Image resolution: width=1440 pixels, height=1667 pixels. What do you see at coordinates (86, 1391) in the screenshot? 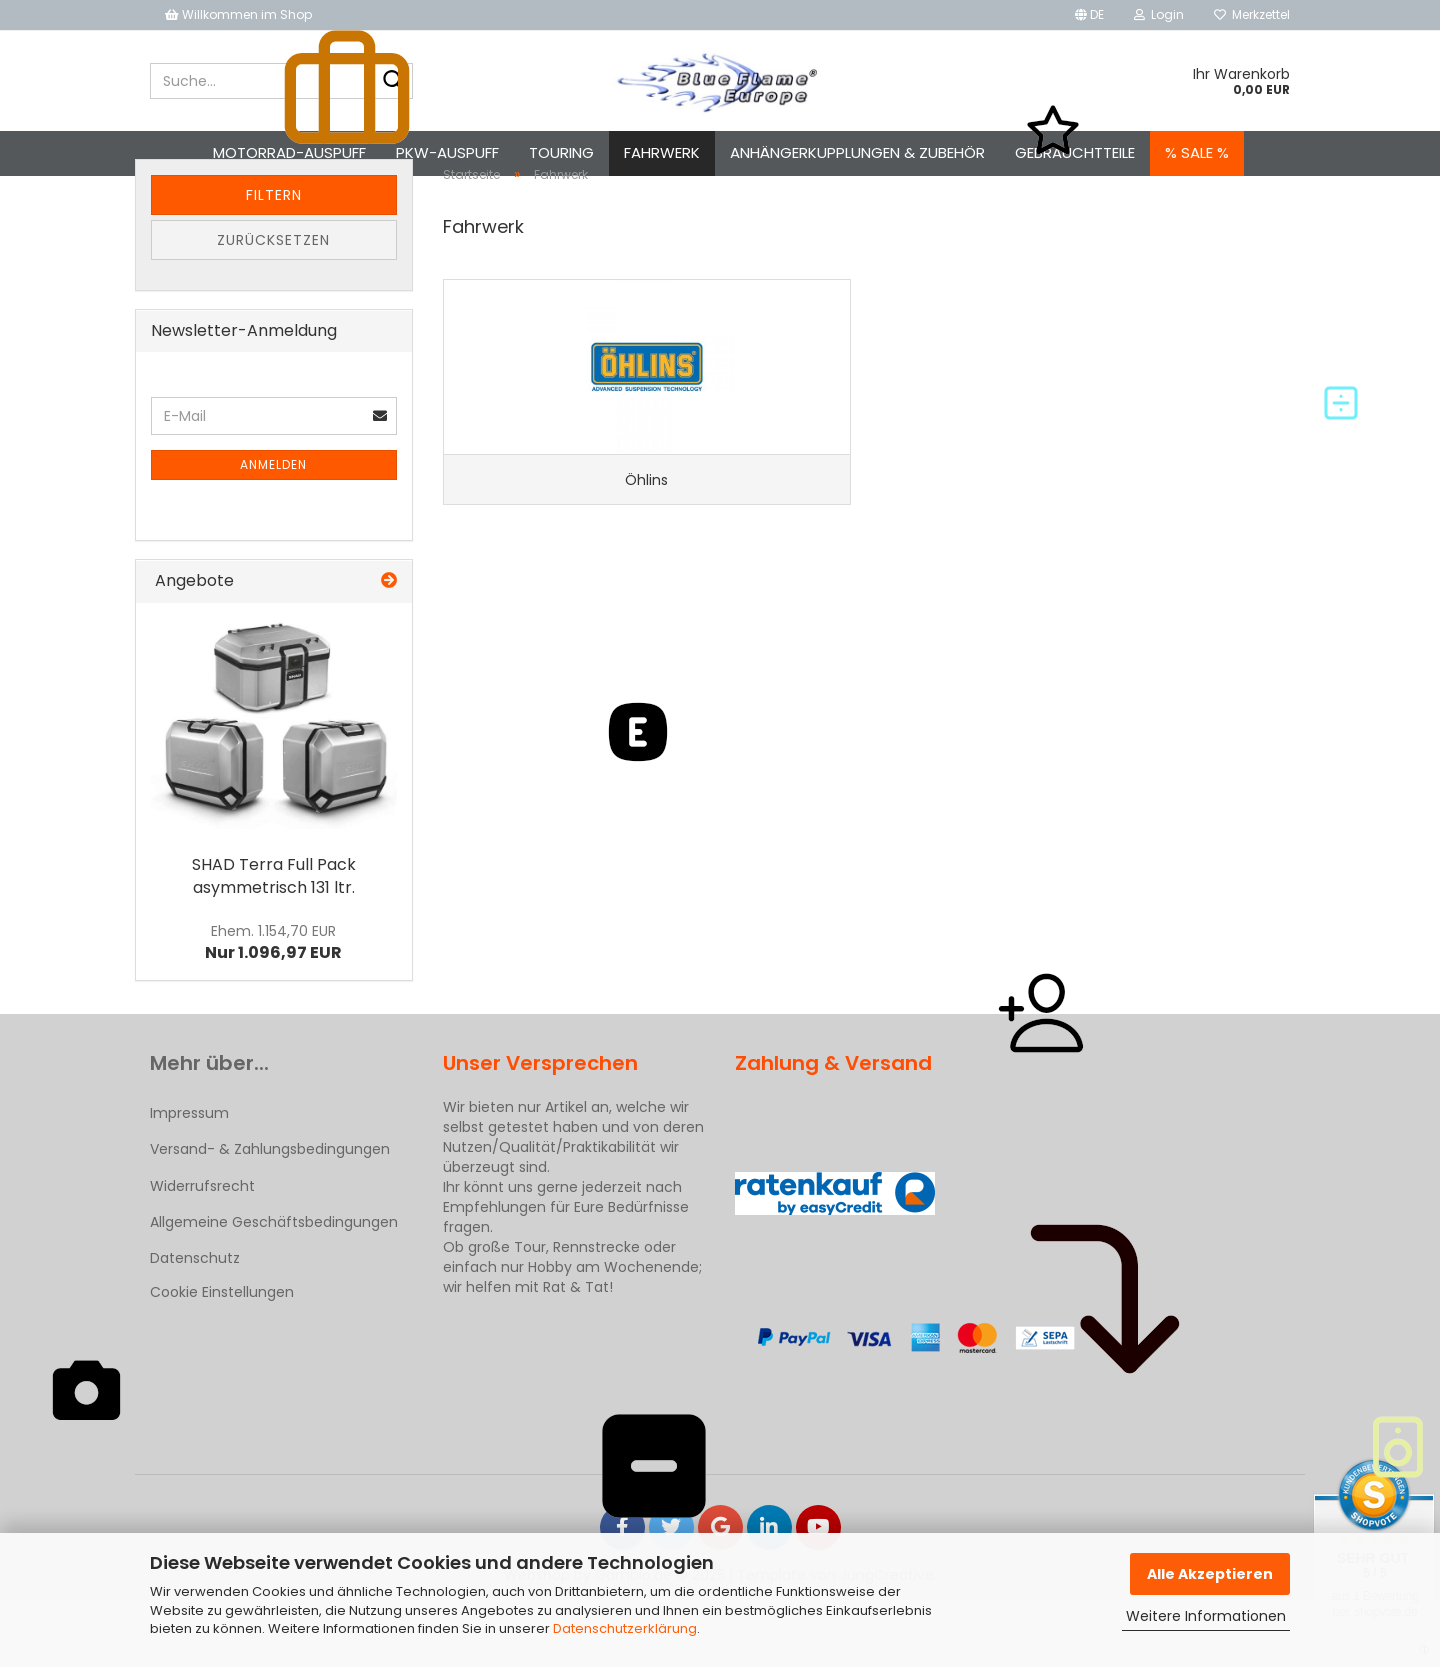
I see `take a photo` at bounding box center [86, 1391].